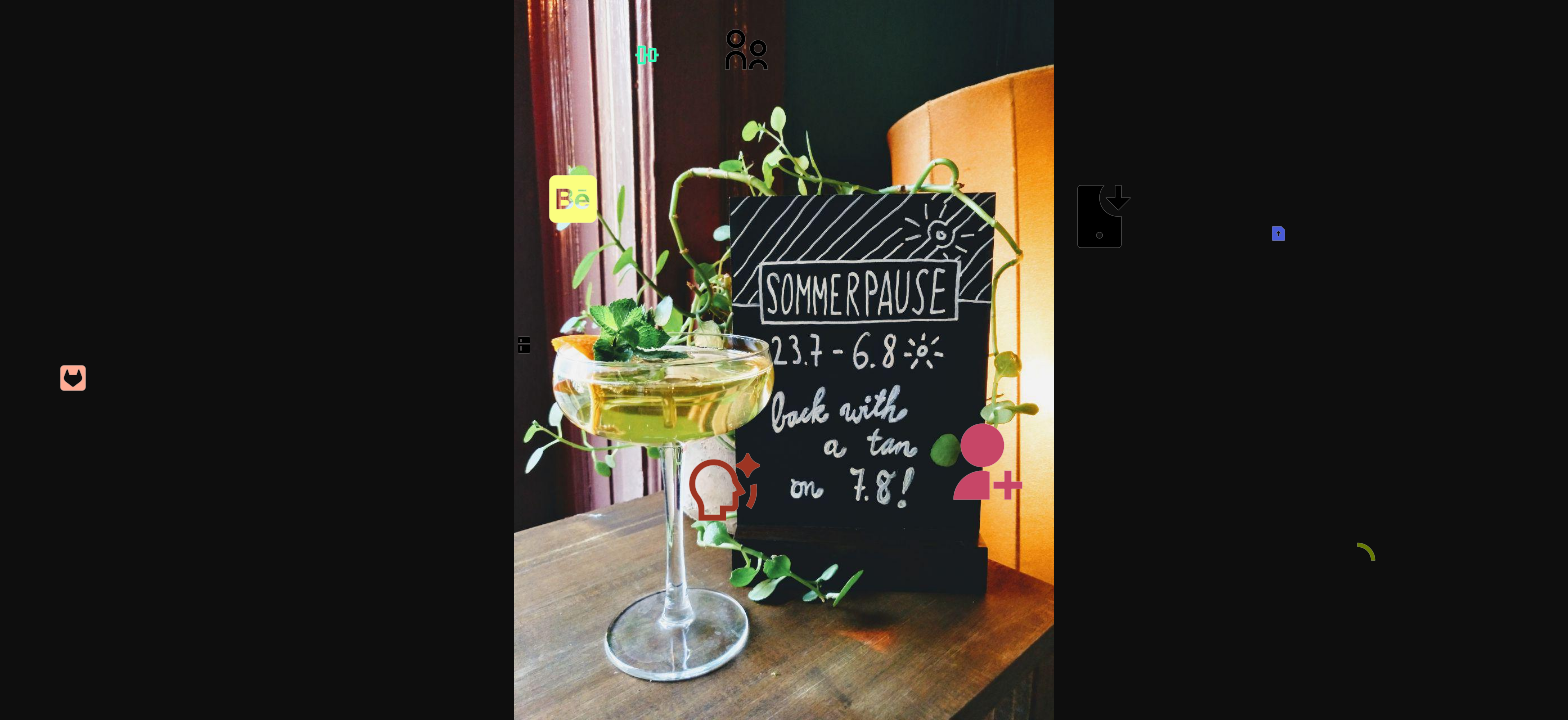  Describe the element at coordinates (73, 378) in the screenshot. I see `open GitLab repository` at that location.